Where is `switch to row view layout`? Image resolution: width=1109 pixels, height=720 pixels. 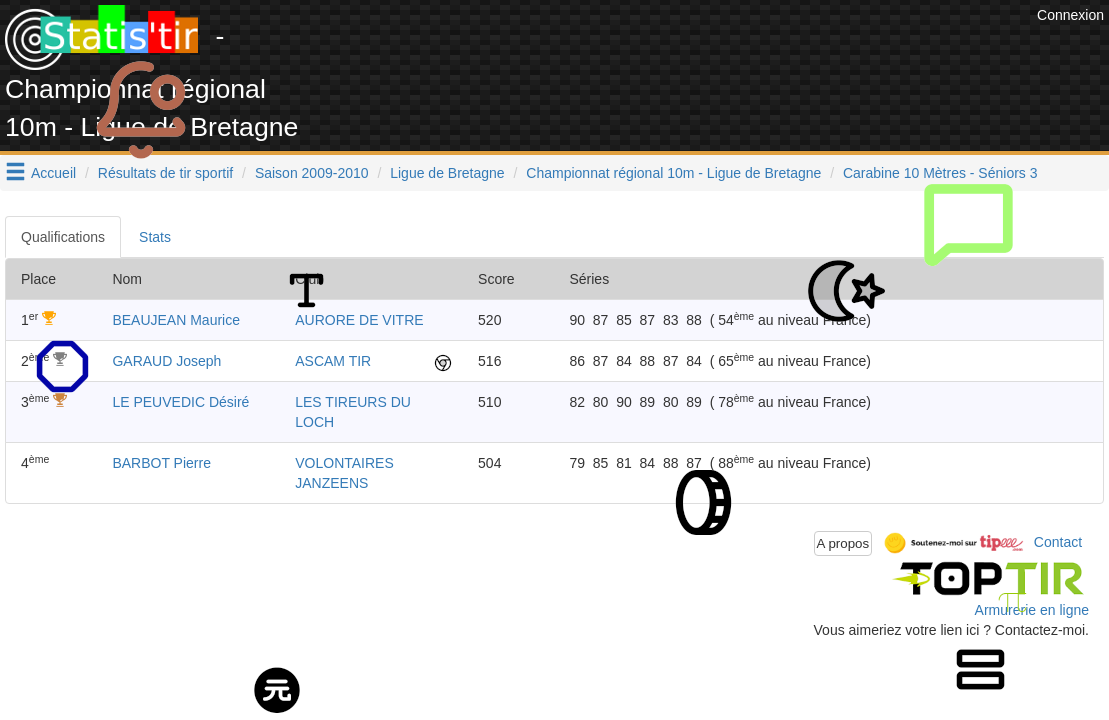 switch to row view layout is located at coordinates (980, 669).